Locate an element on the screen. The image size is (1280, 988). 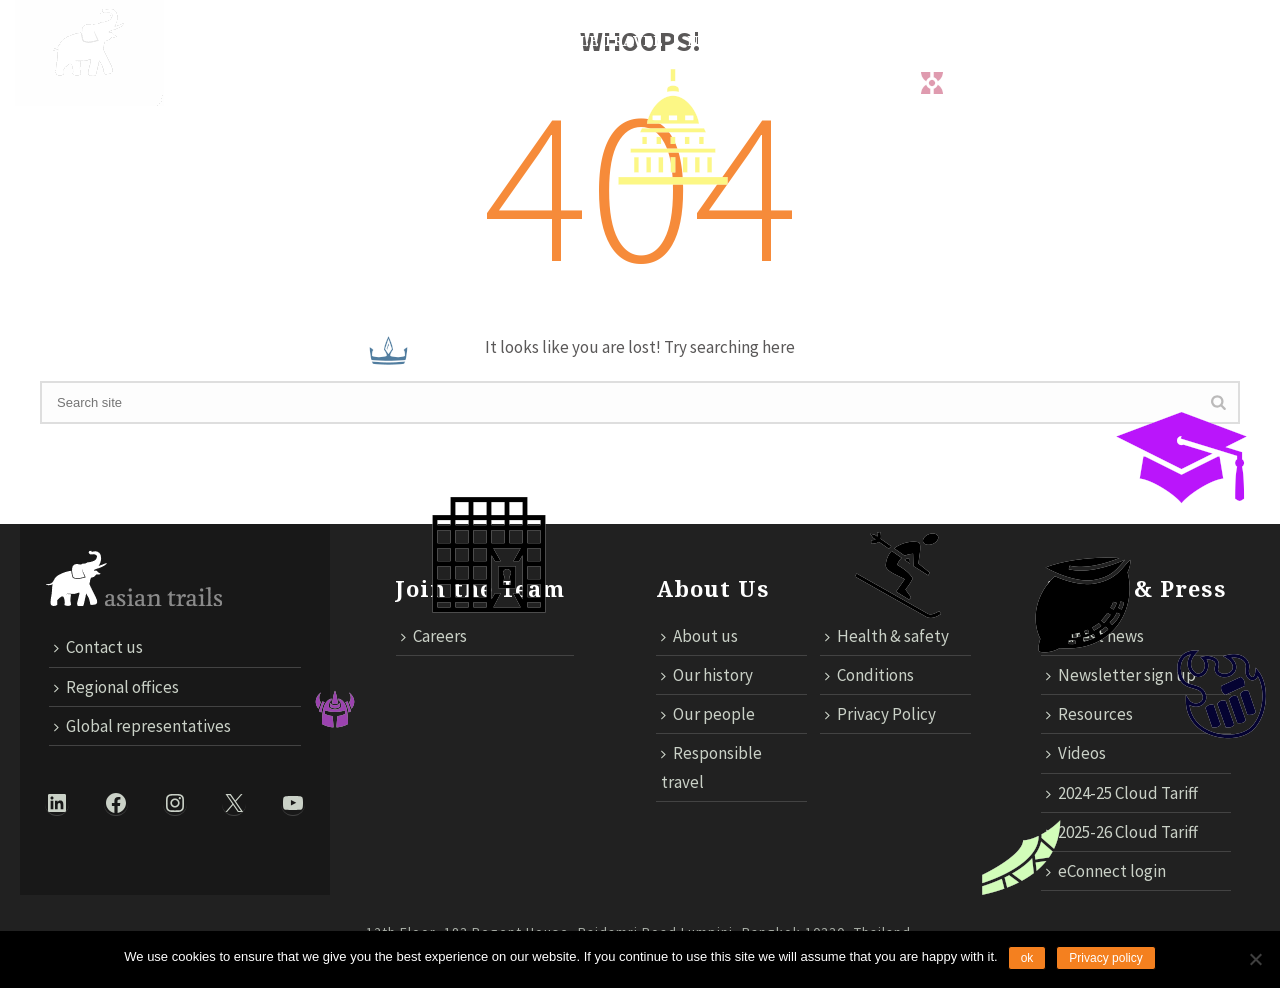
radiation or hazard warning indicator is located at coordinates (932, 83).